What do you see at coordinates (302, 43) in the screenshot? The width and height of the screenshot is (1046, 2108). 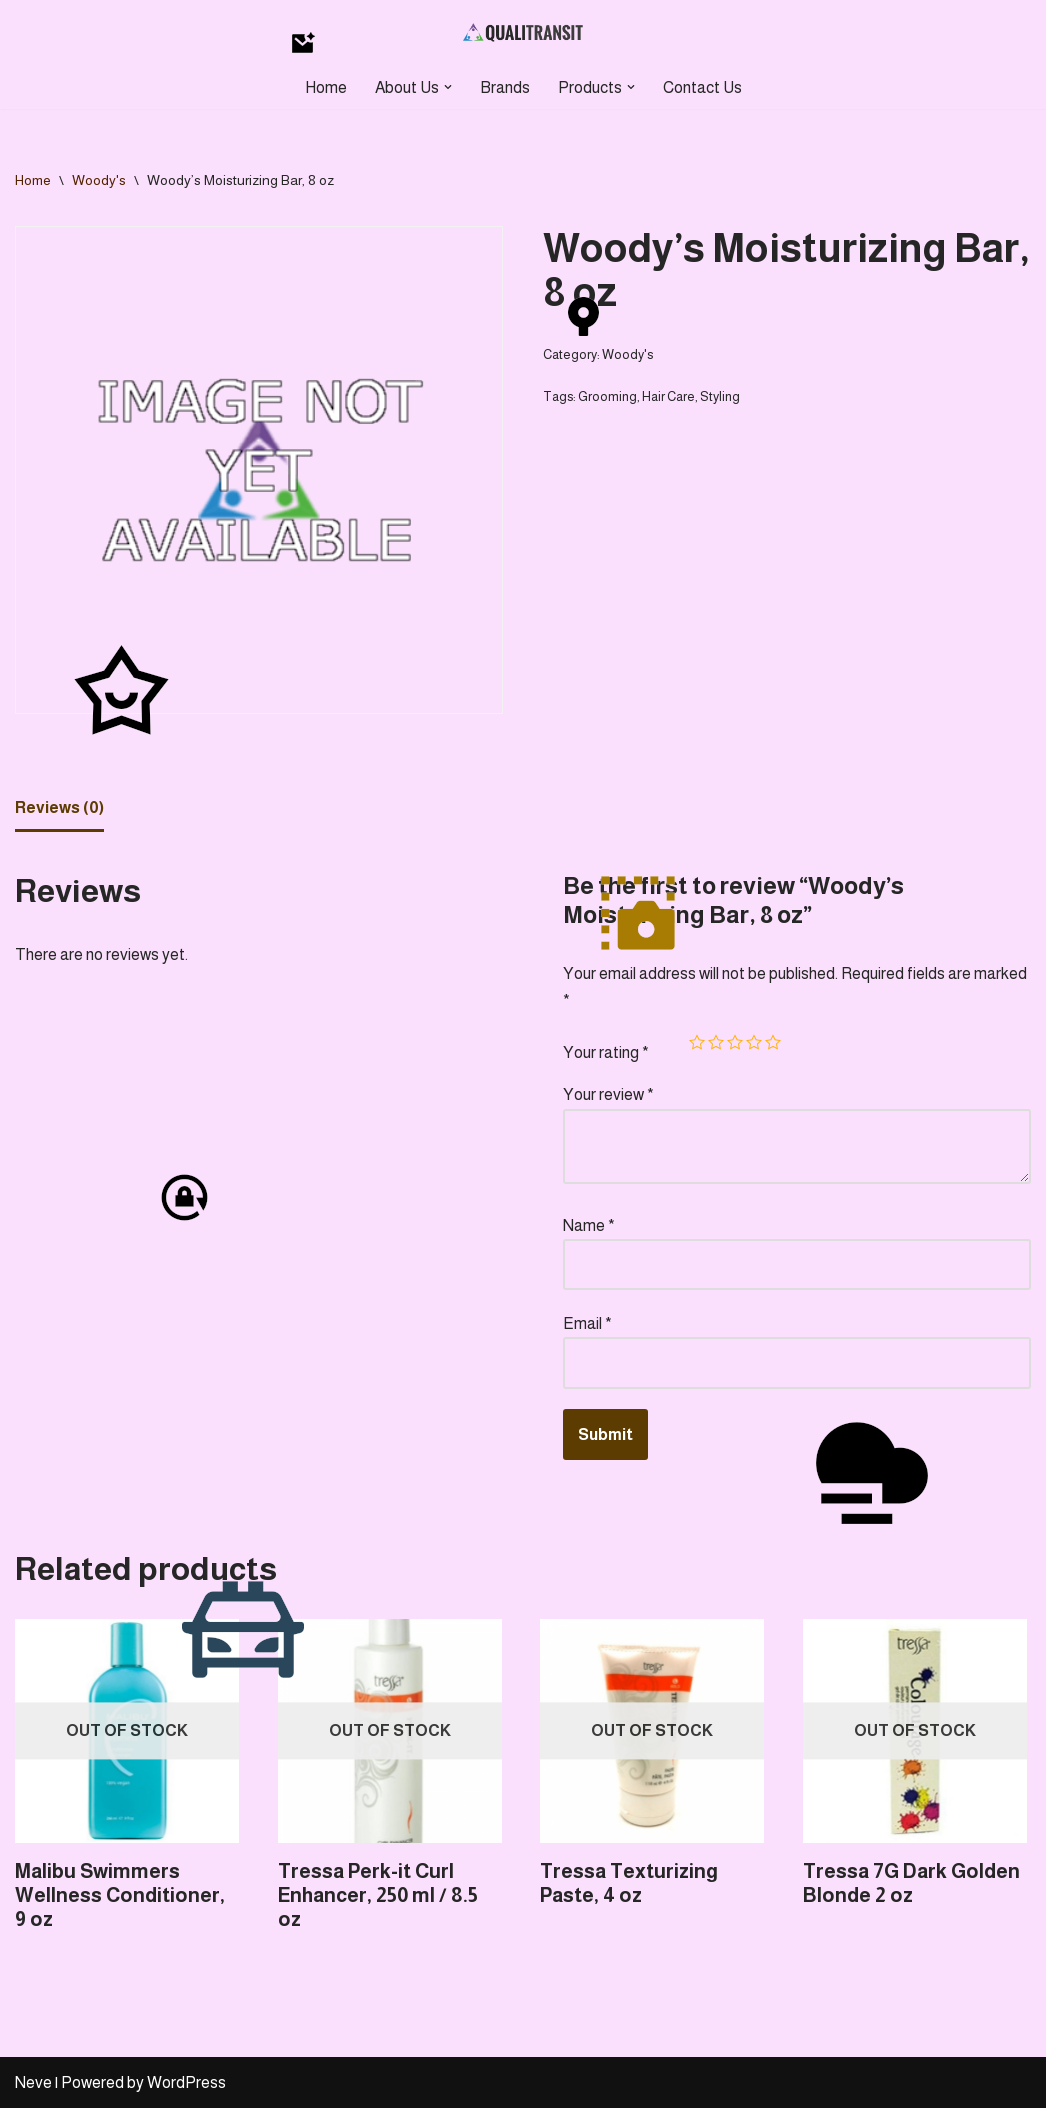 I see `access AI-powered email features` at bounding box center [302, 43].